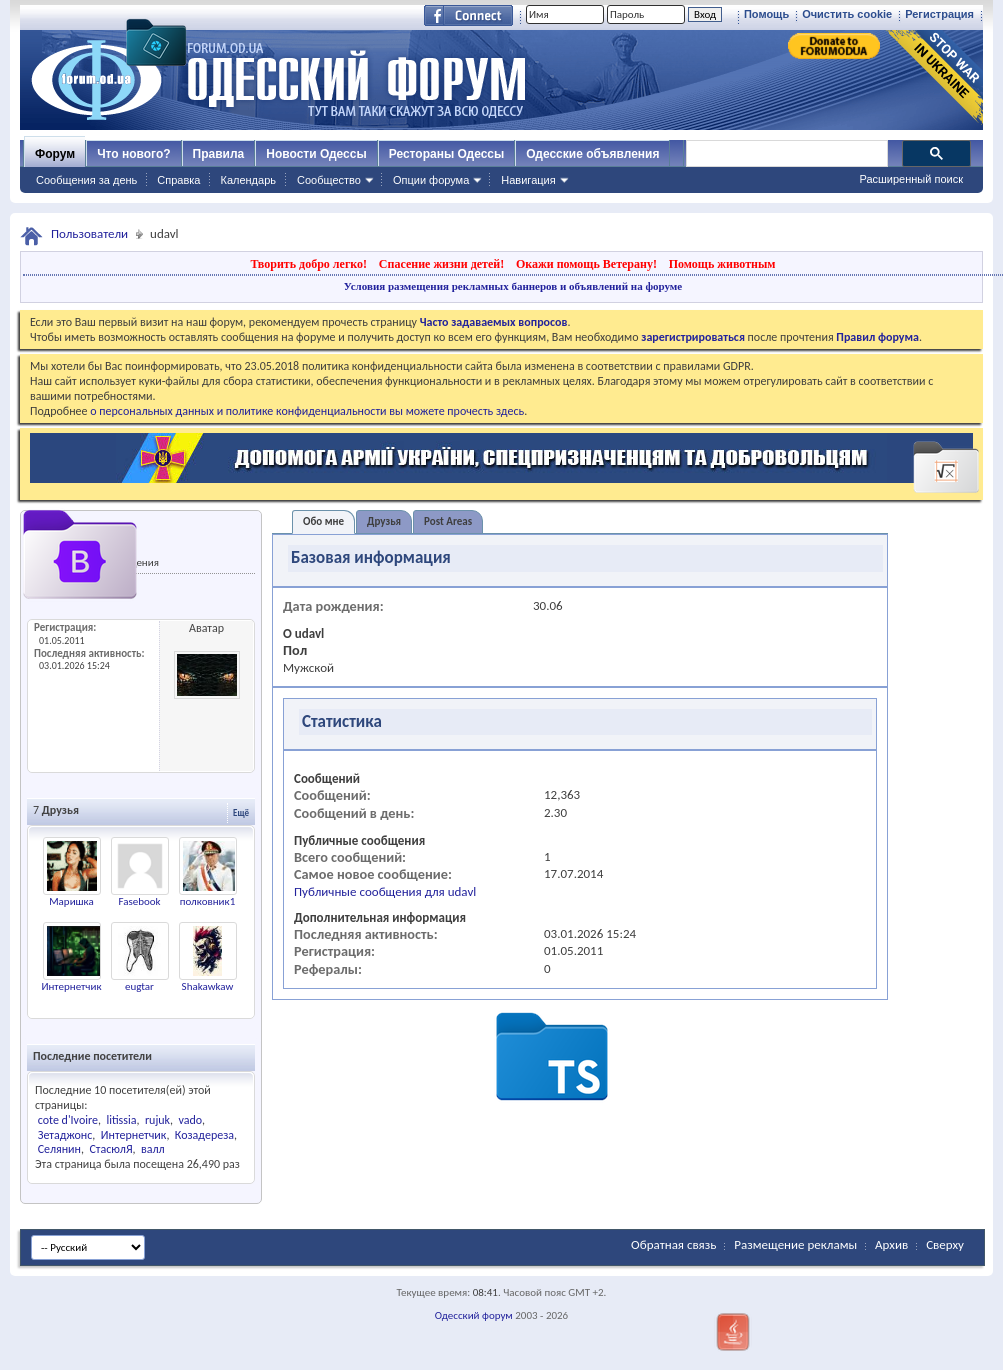 The height and width of the screenshot is (1370, 1003). What do you see at coordinates (156, 44) in the screenshot?
I see `open adobe photoshop elements project folder` at bounding box center [156, 44].